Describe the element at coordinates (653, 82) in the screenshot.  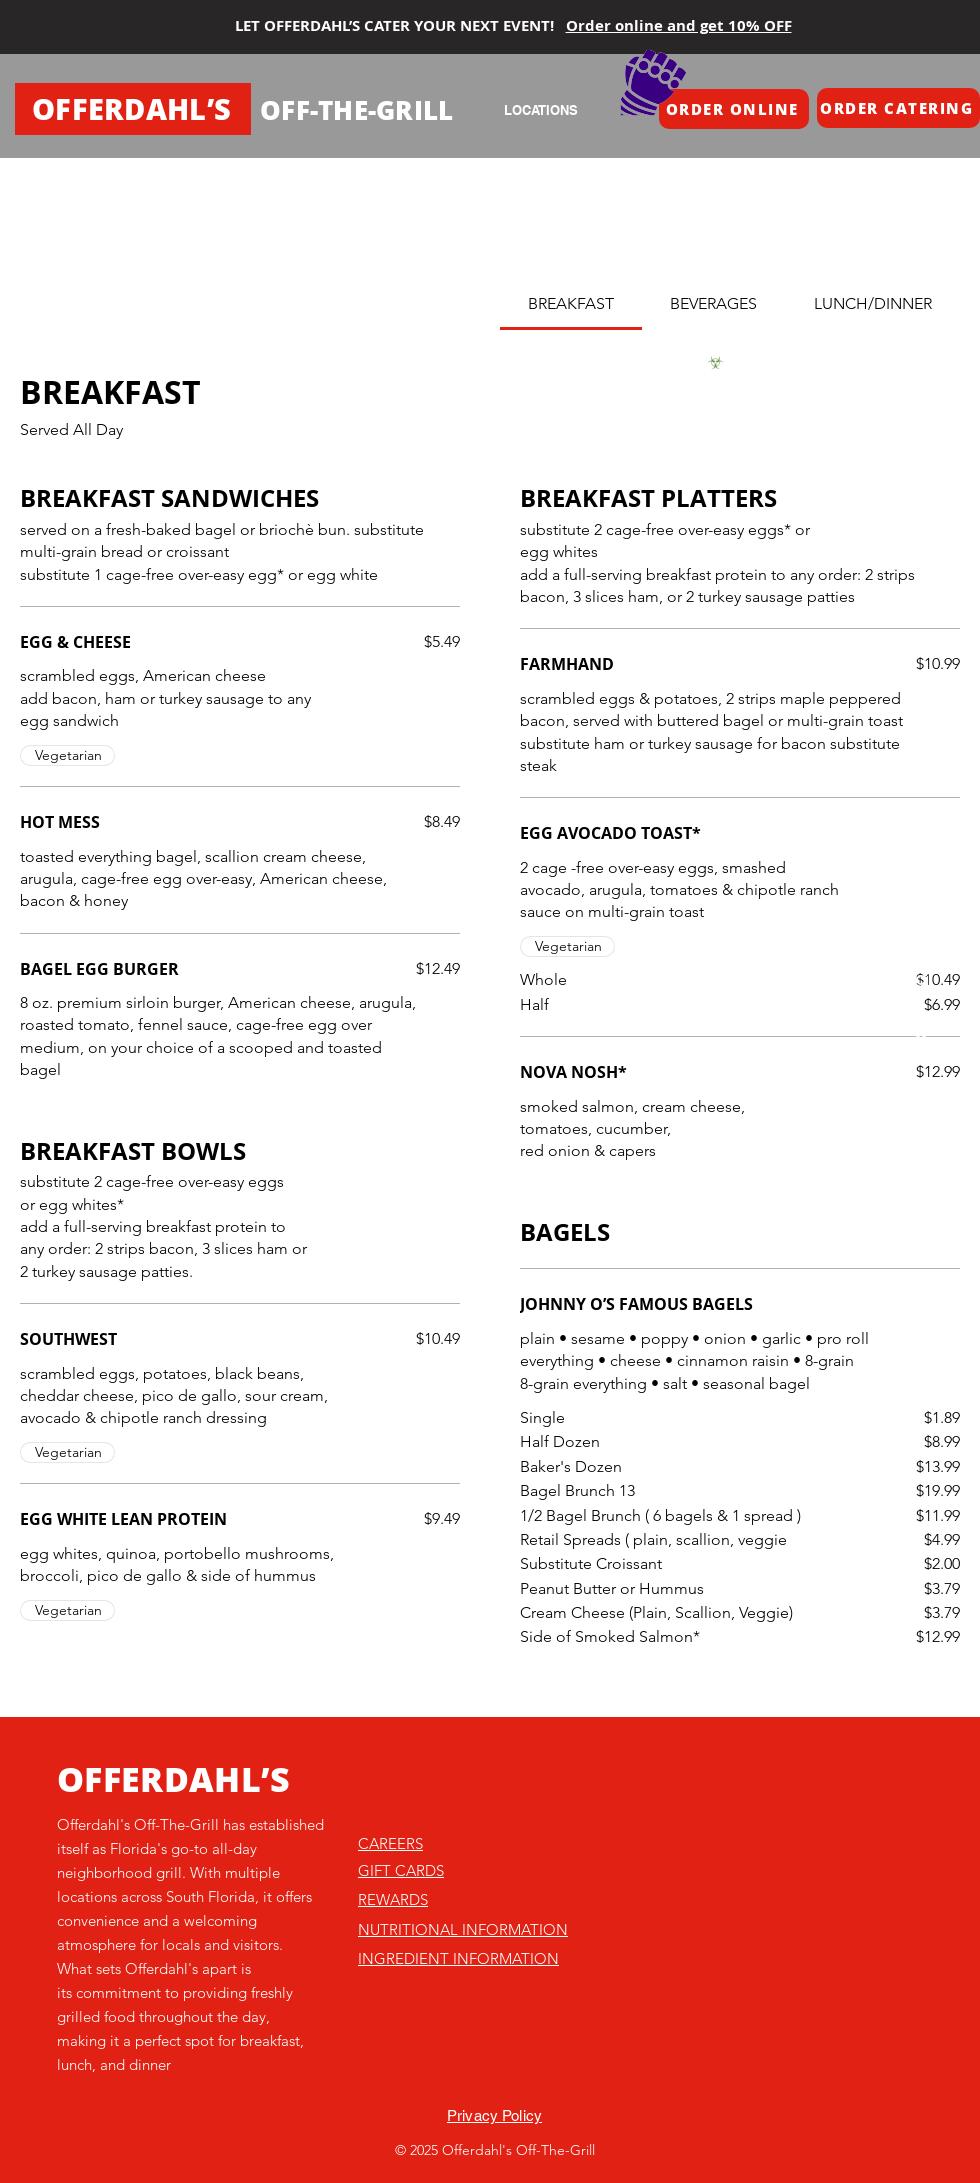
I see `select a melee or unarmed combat skill` at that location.